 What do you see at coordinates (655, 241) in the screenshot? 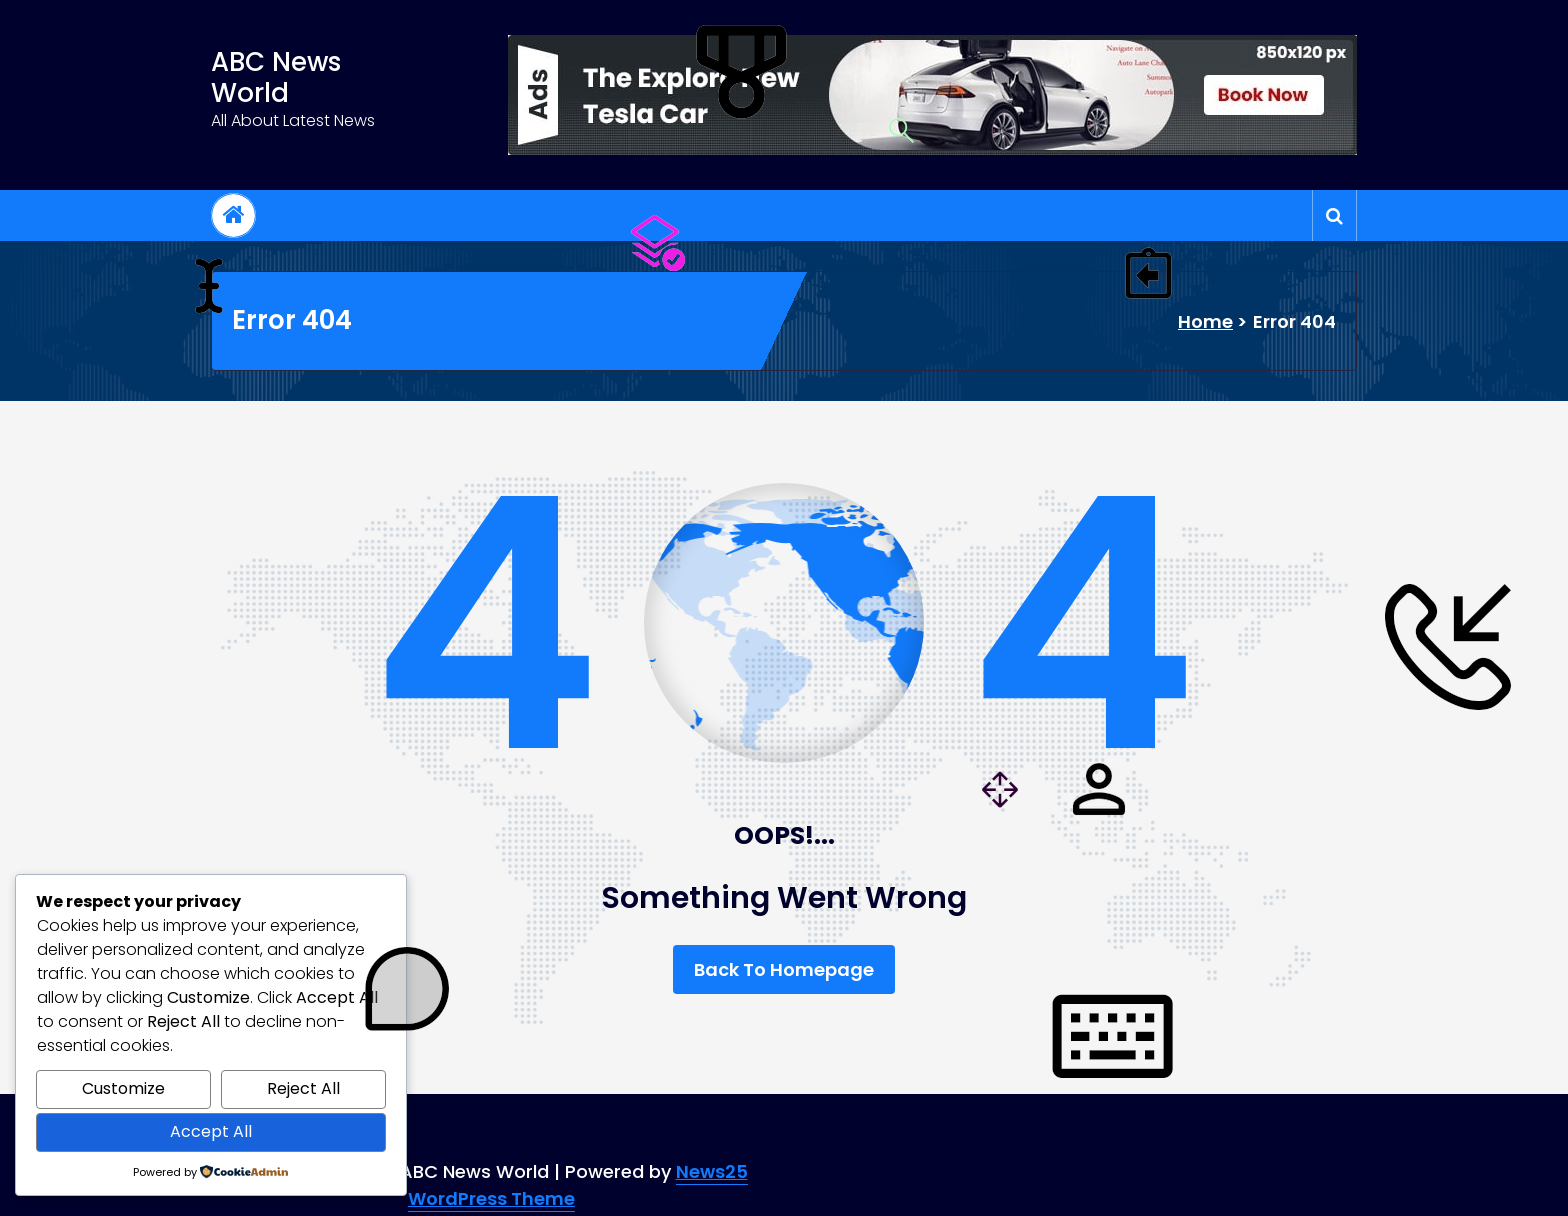
I see `view active layers in the editor` at bounding box center [655, 241].